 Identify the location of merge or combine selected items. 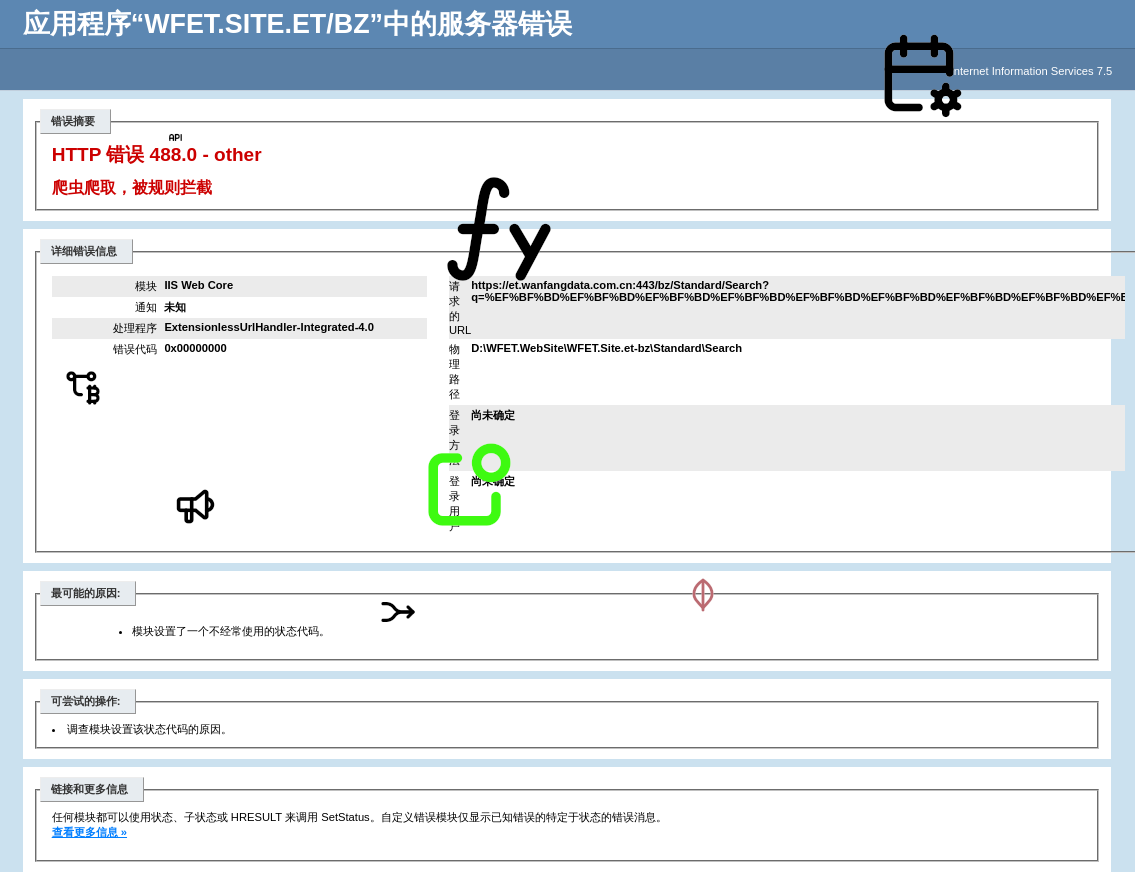
(398, 612).